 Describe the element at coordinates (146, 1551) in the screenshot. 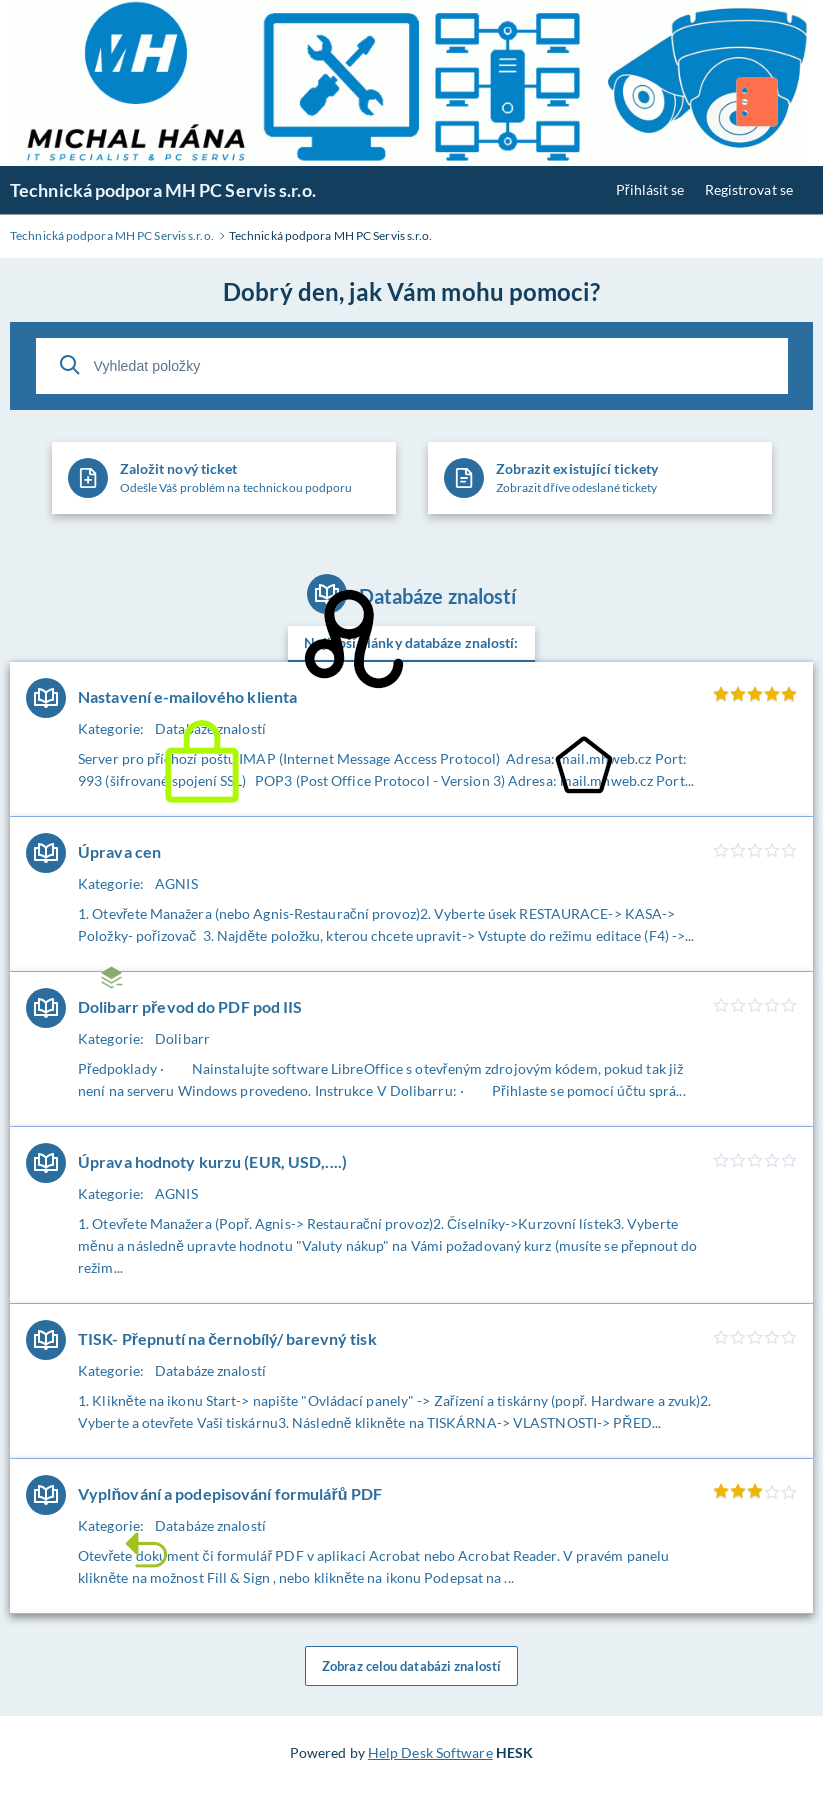

I see `undo previous action` at that location.